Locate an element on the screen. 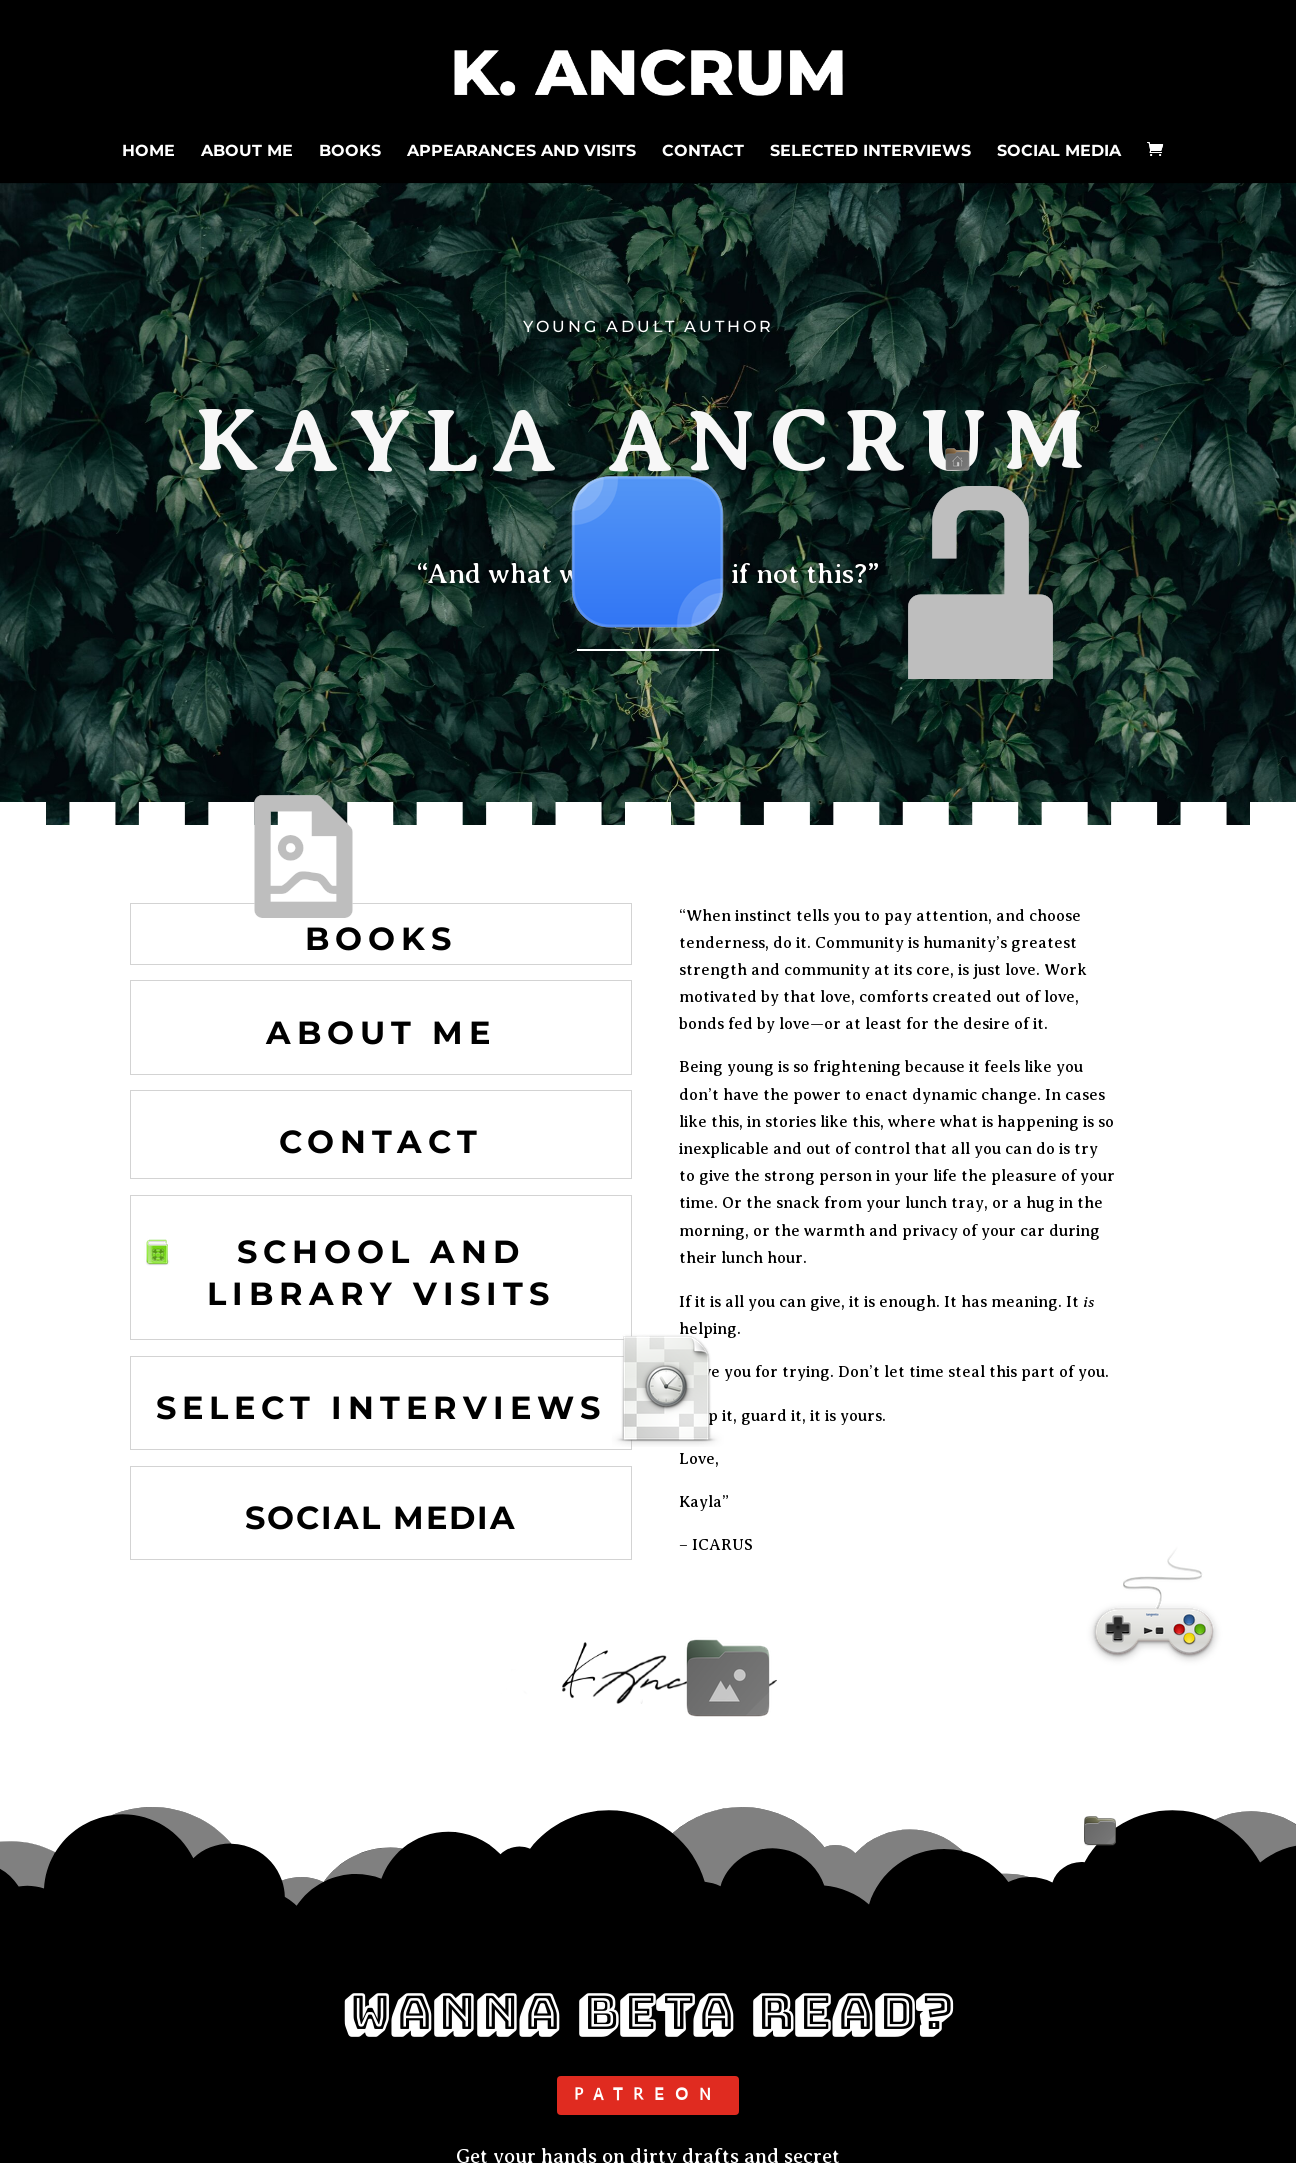 The height and width of the screenshot is (2163, 1296). configure hot corners behavior is located at coordinates (647, 554).